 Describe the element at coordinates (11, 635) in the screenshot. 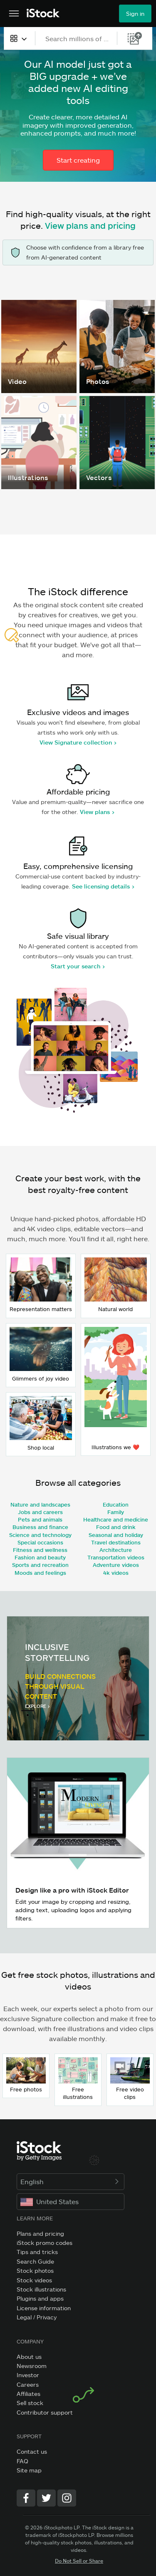

I see `access table tennis or ping pong game` at that location.